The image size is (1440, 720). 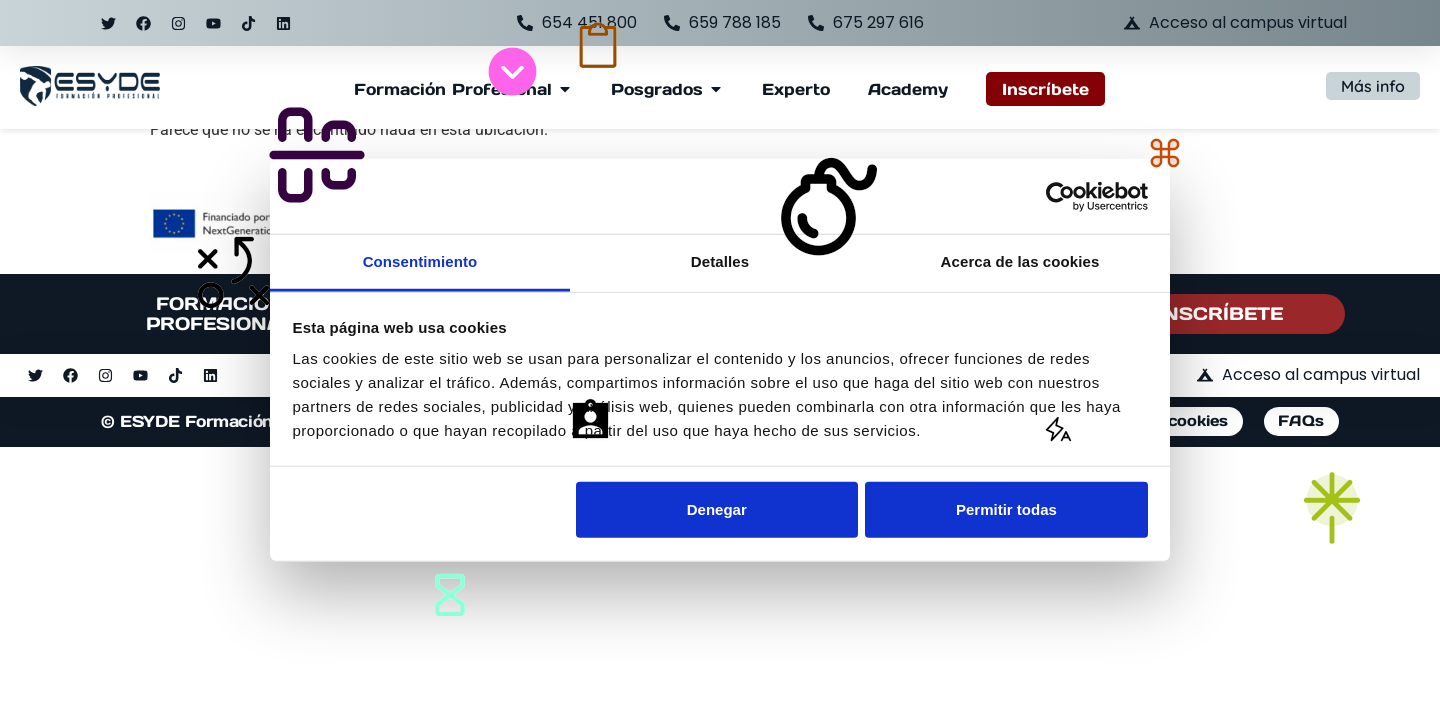 What do you see at coordinates (450, 595) in the screenshot?
I see `indicates loading or processing in progress` at bounding box center [450, 595].